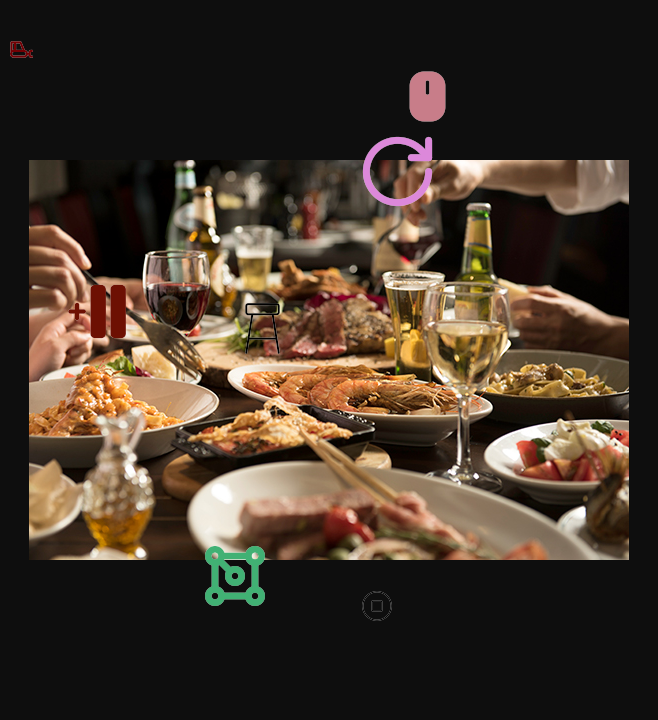 The height and width of the screenshot is (720, 658). I want to click on view complex network topology, so click(235, 576).